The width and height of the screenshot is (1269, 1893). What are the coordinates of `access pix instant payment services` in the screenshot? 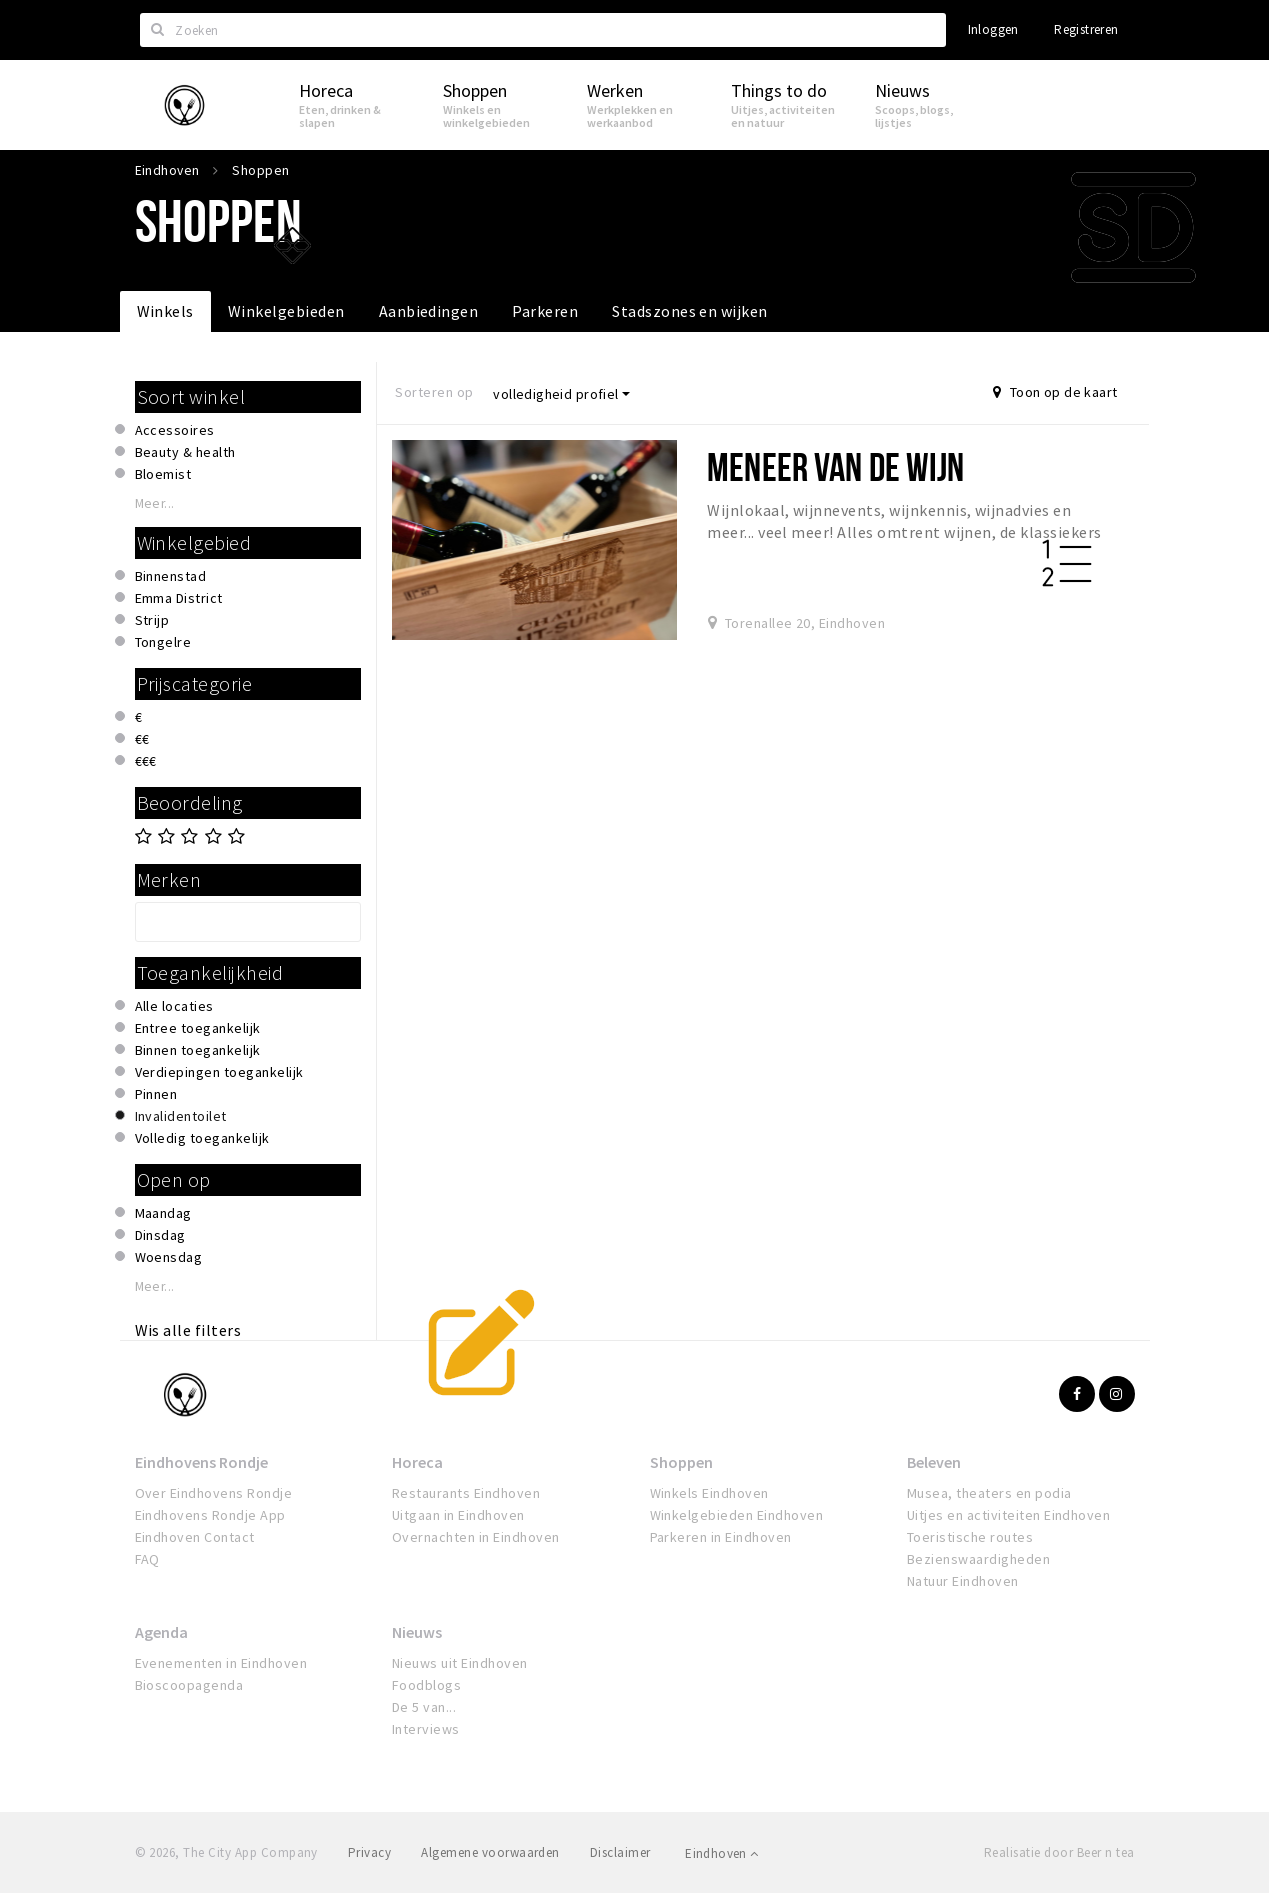 It's located at (292, 245).